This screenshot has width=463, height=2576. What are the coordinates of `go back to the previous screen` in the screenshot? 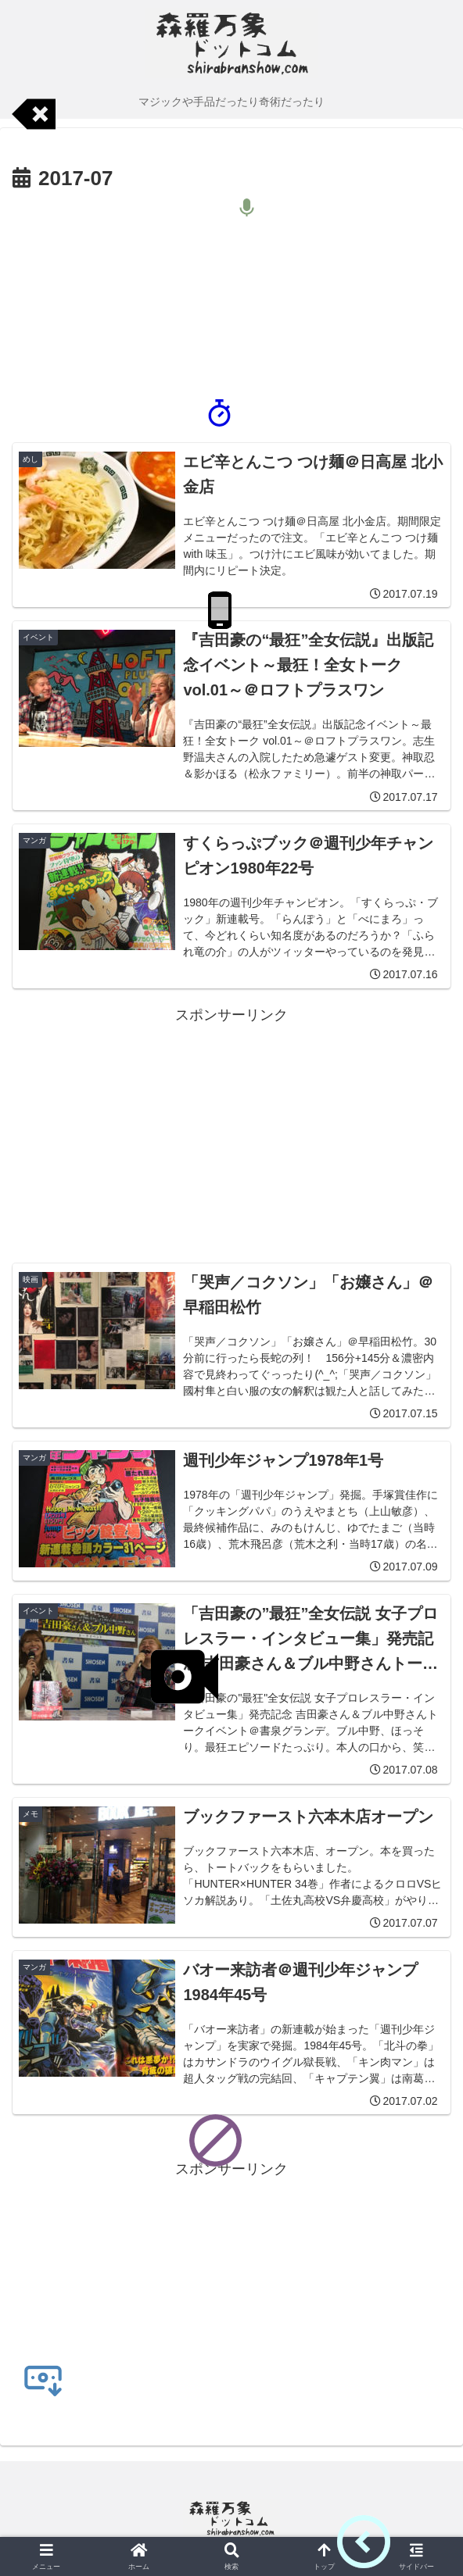 It's located at (364, 2542).